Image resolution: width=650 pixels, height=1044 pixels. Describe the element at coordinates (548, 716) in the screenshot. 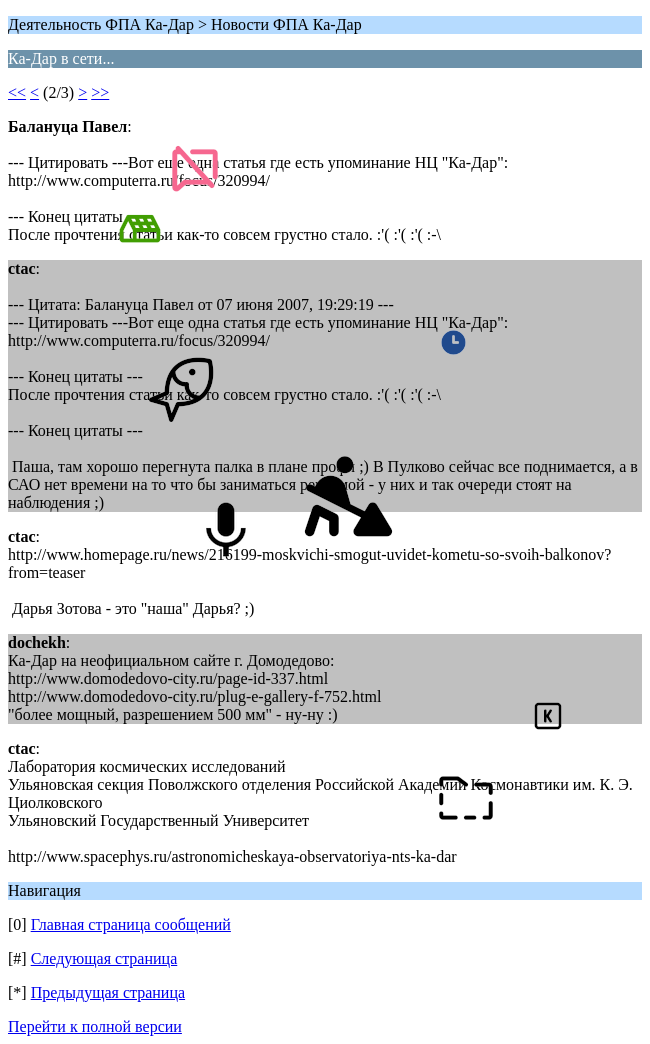

I see `keyboard shortcut indicator for the letter K` at that location.